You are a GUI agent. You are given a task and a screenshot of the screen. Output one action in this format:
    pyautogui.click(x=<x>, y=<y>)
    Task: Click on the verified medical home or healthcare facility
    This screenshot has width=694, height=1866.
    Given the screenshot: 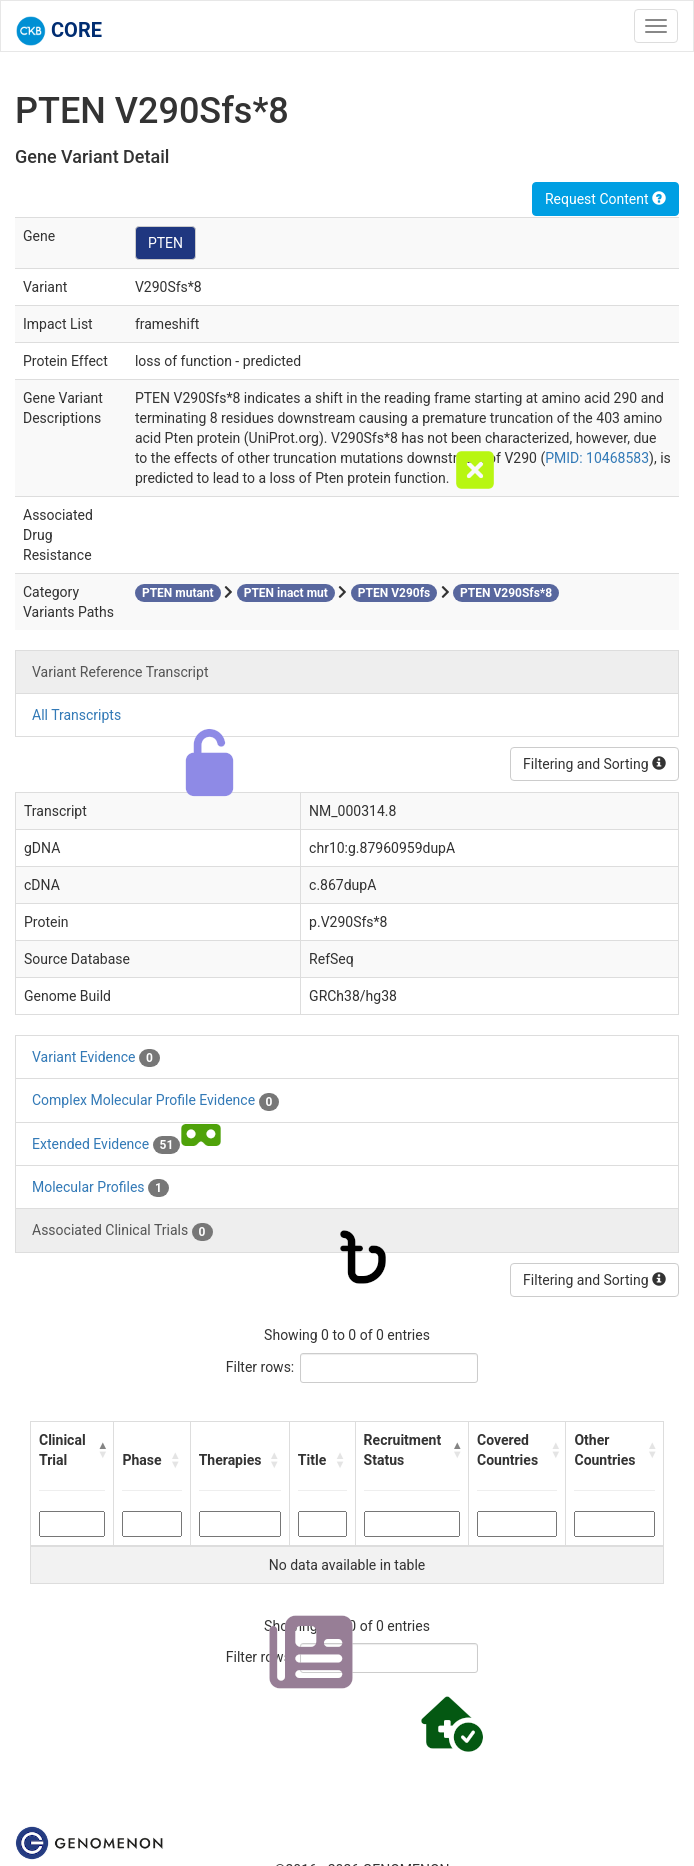 What is the action you would take?
    pyautogui.click(x=450, y=1722)
    